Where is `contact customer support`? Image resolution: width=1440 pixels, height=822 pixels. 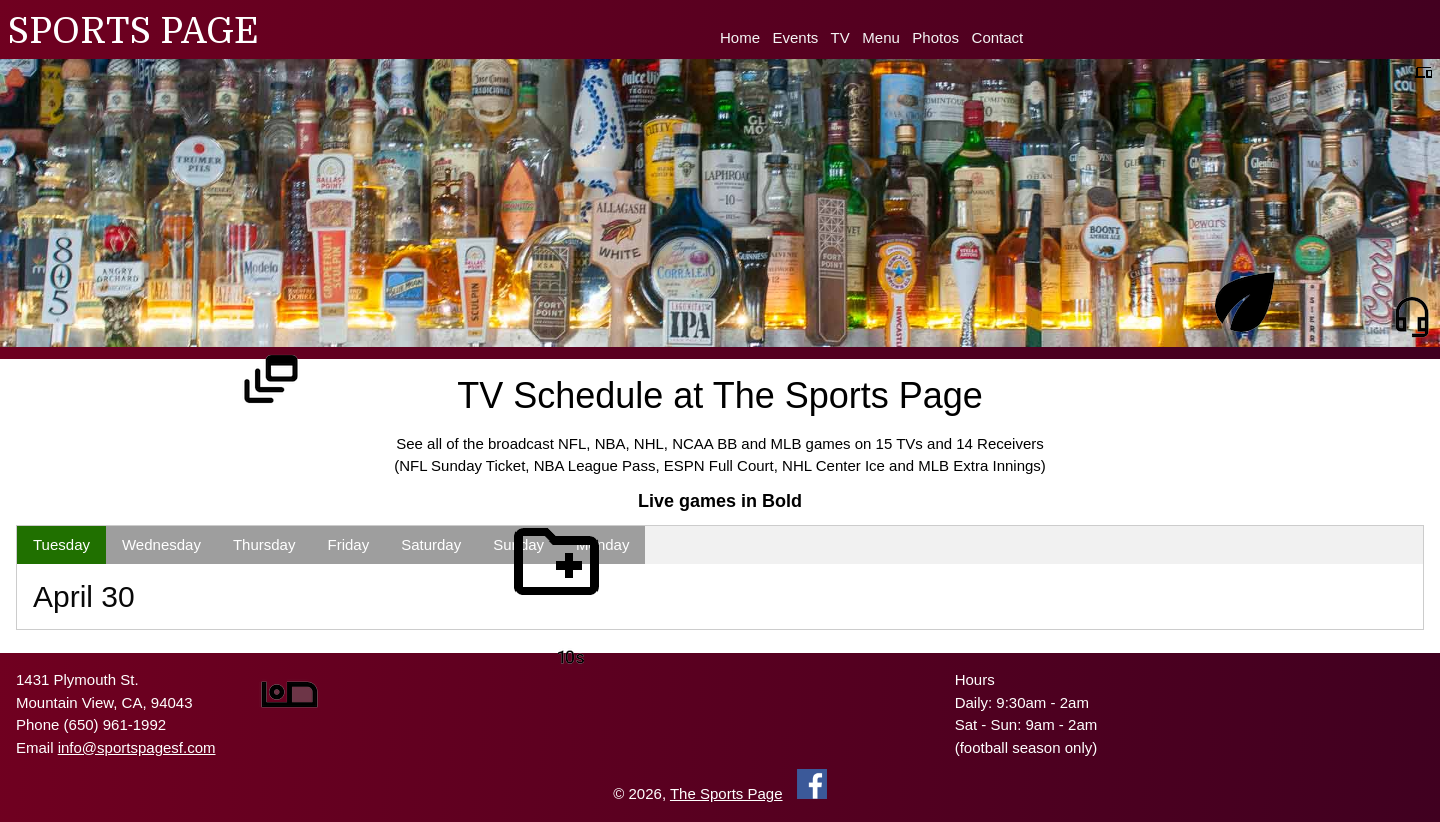
contact customer support is located at coordinates (1412, 317).